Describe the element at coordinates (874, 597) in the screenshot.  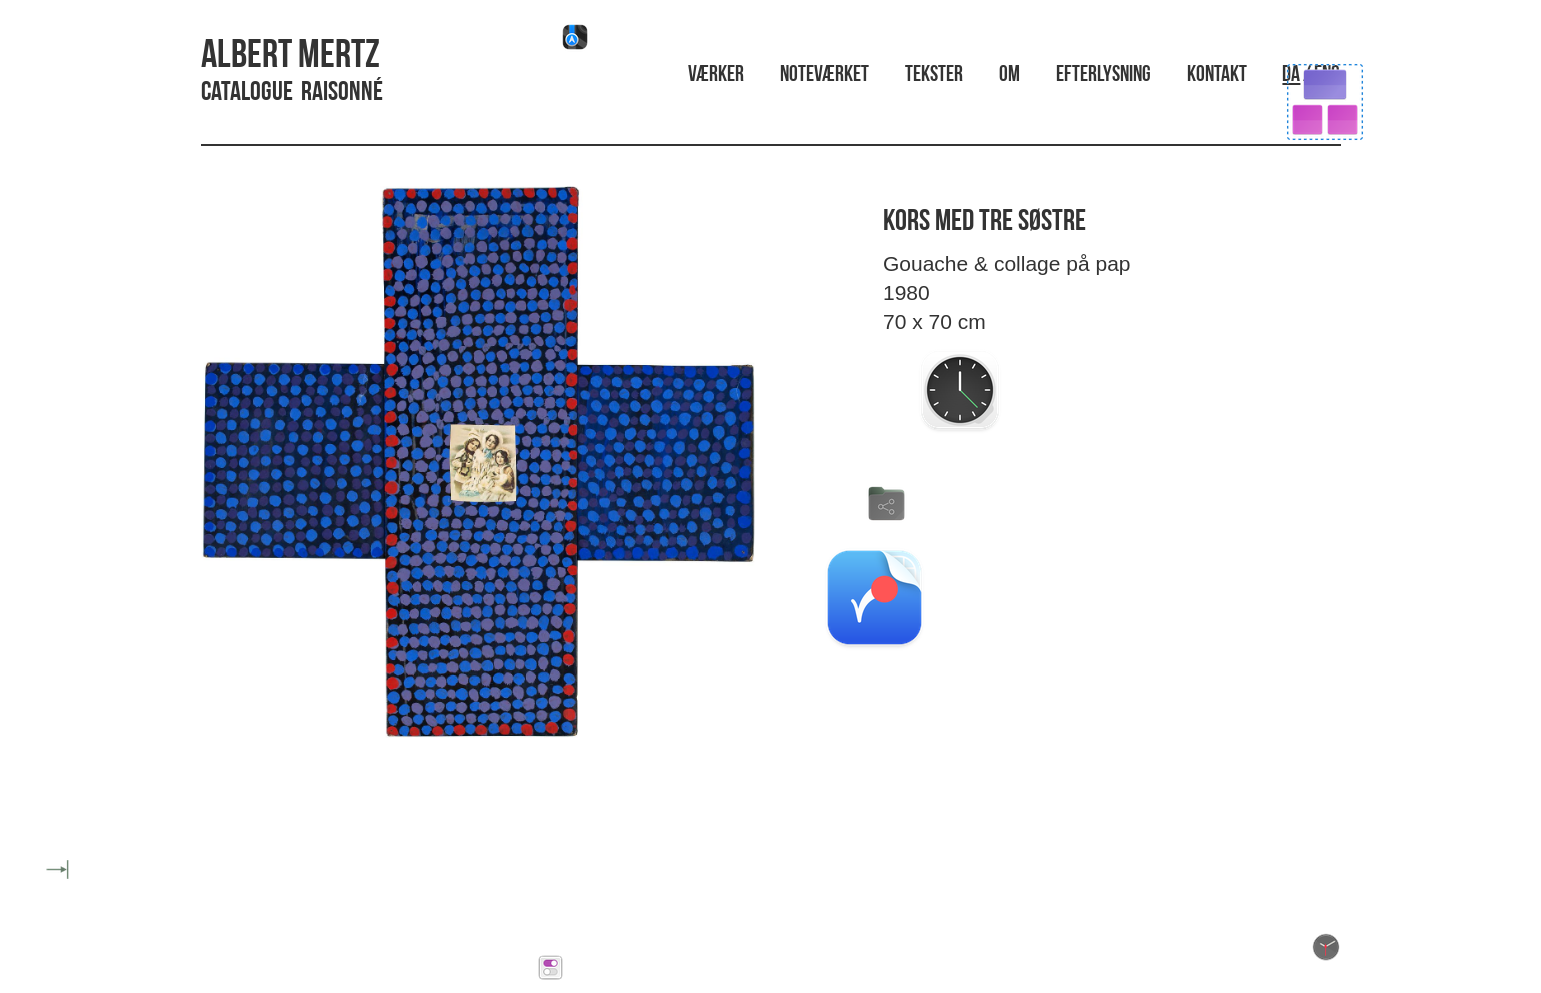
I see `open desktop animation preferences` at that location.